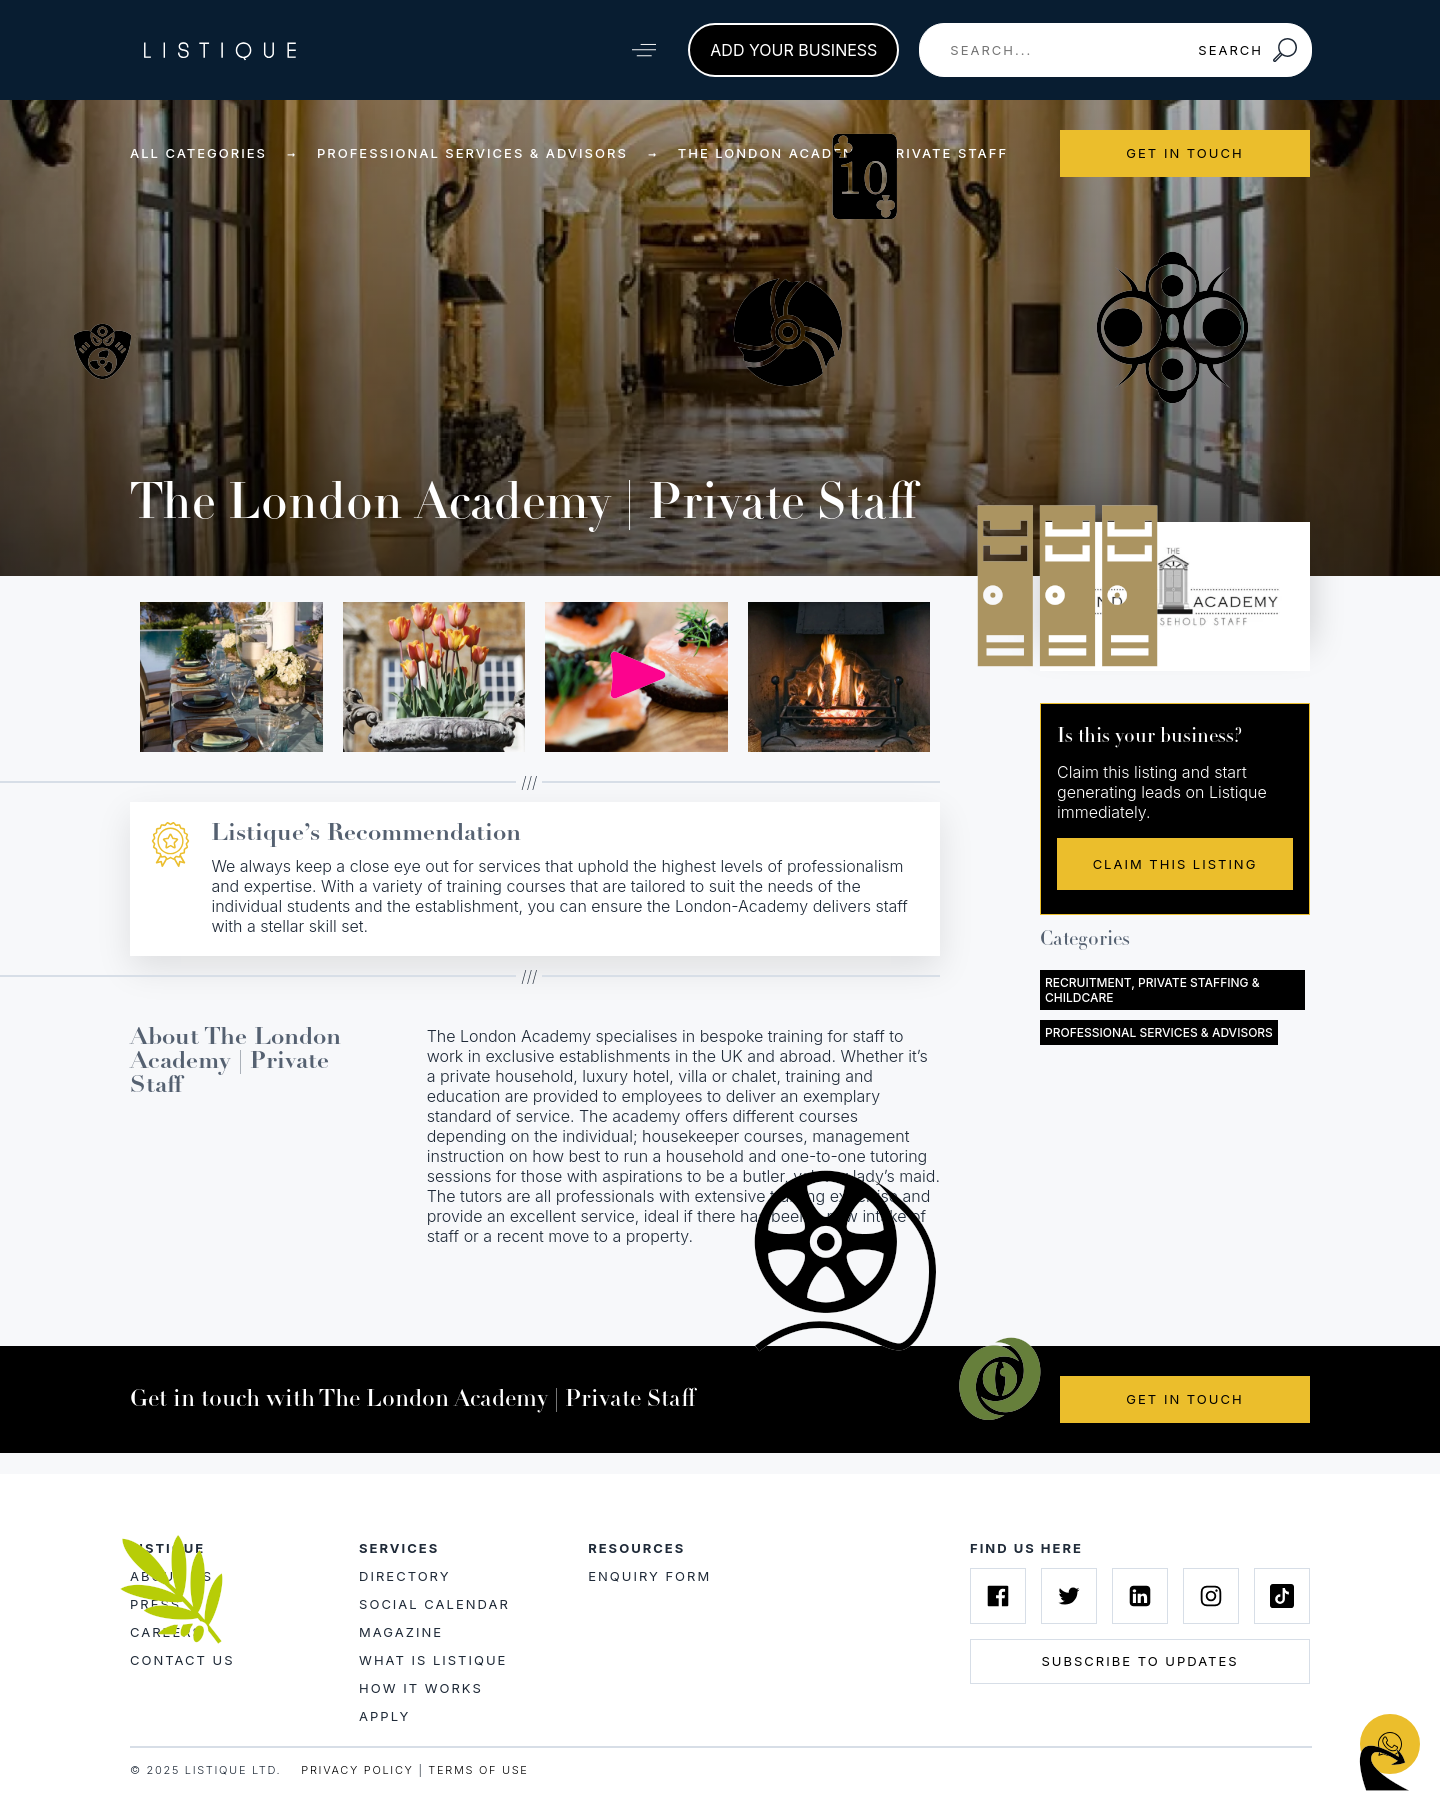  I want to click on activate morph ball transformation, so click(788, 332).